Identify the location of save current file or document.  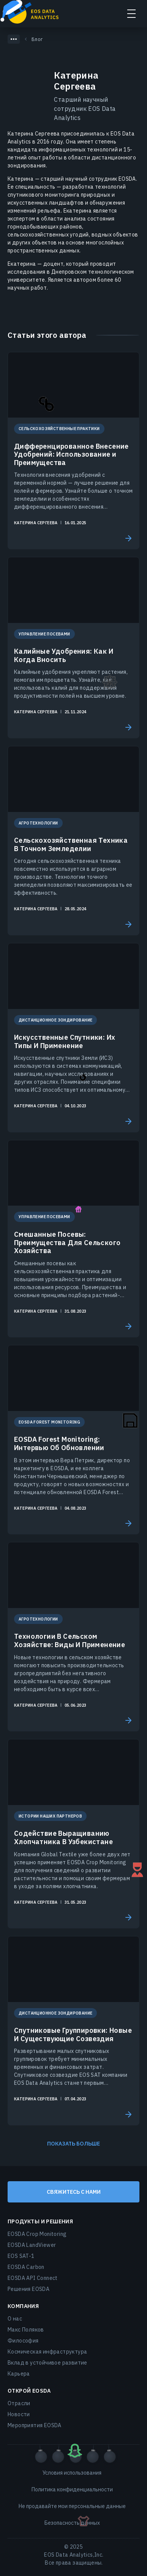
(130, 1420).